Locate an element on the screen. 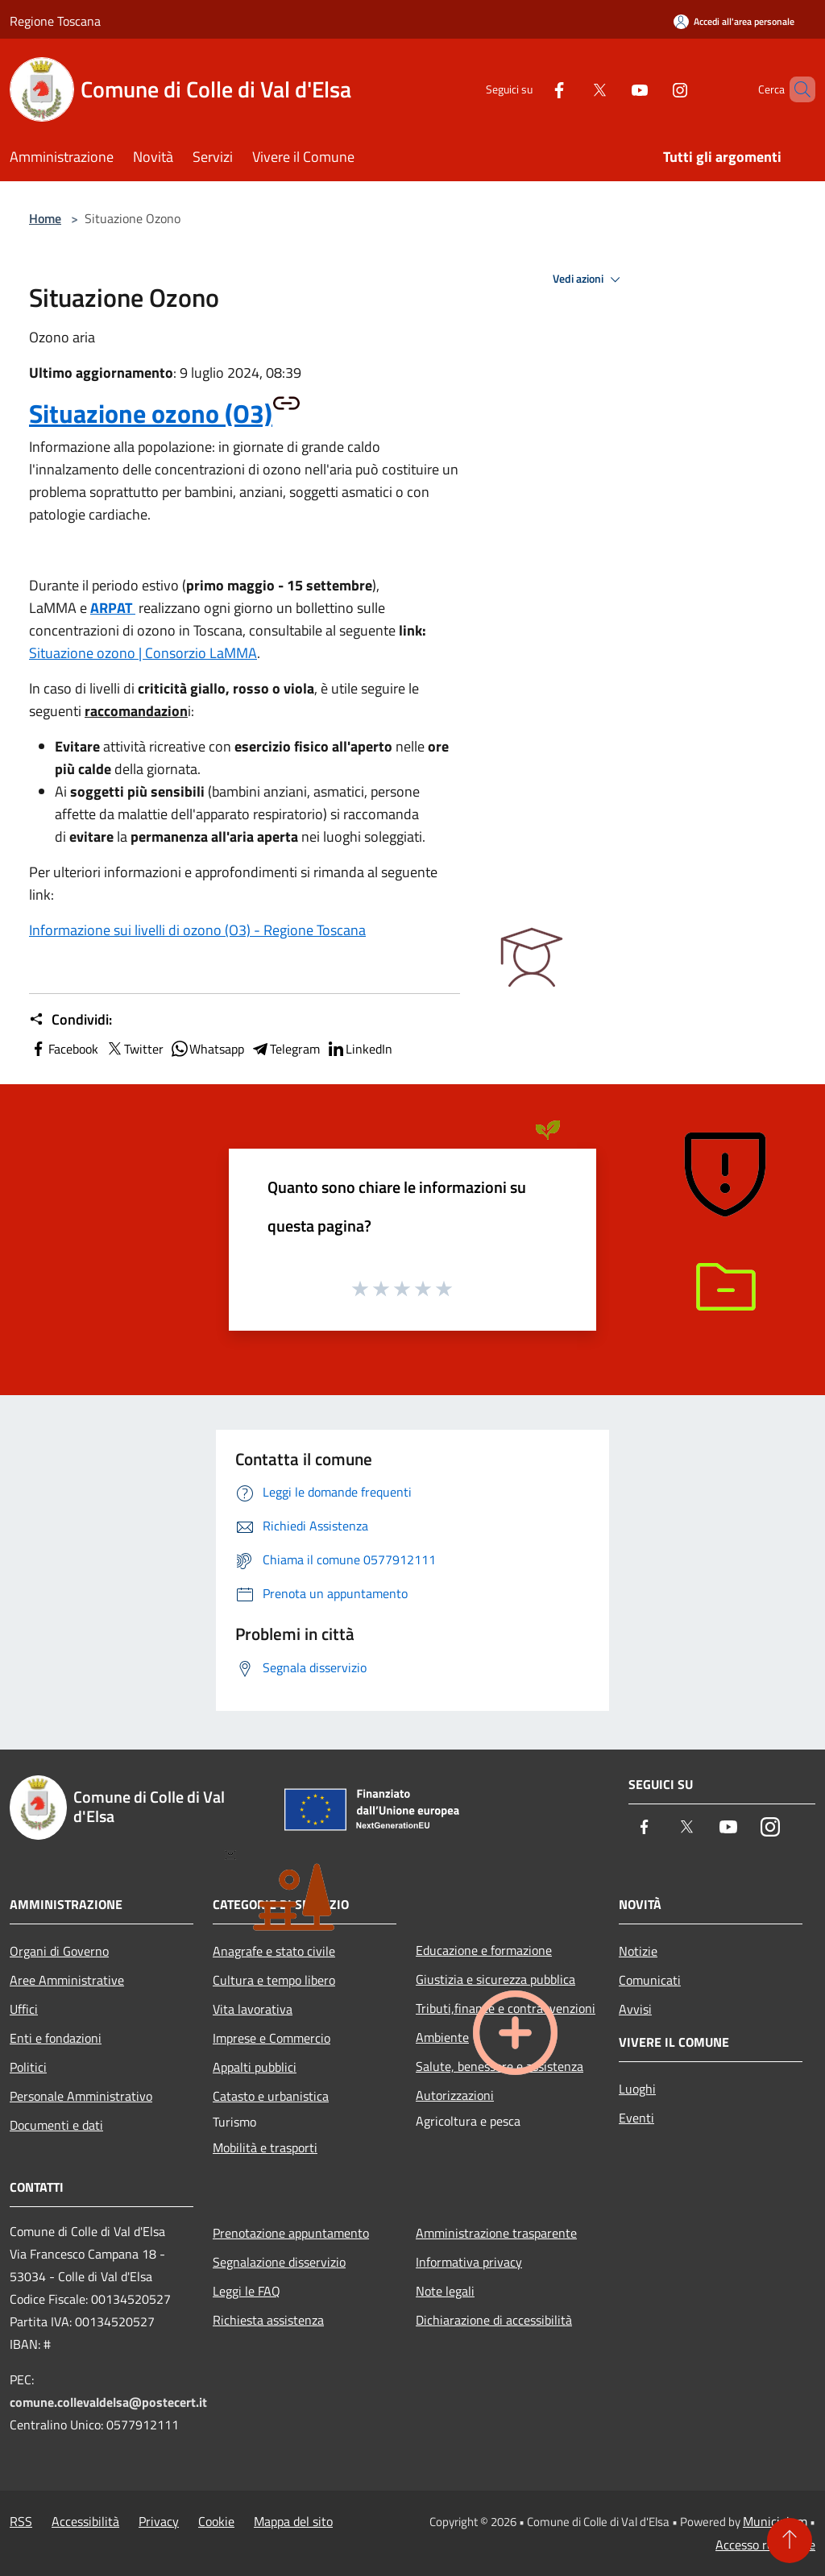 Image resolution: width=825 pixels, height=2576 pixels. add a new item is located at coordinates (515, 2032).